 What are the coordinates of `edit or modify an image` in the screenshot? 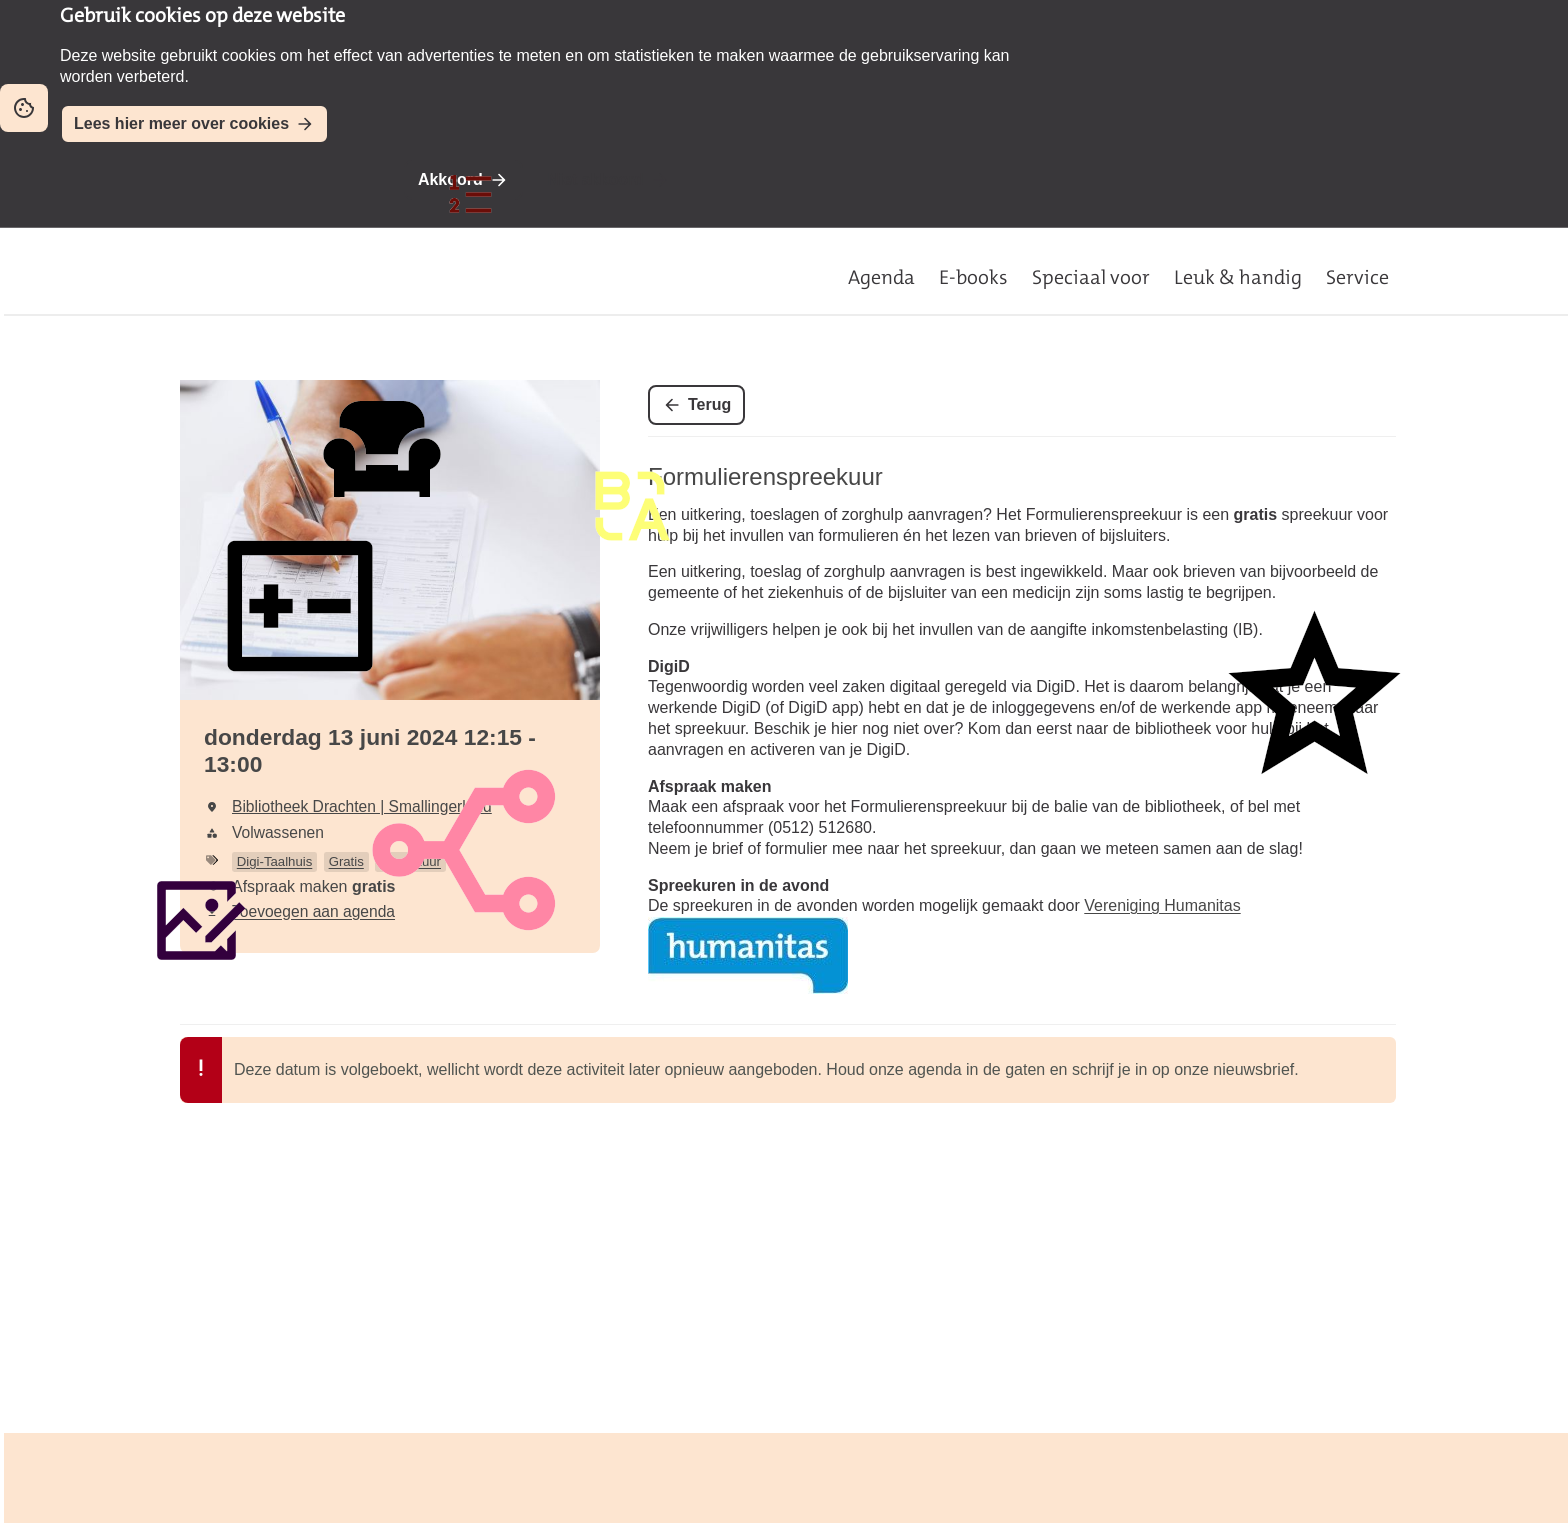 It's located at (196, 920).